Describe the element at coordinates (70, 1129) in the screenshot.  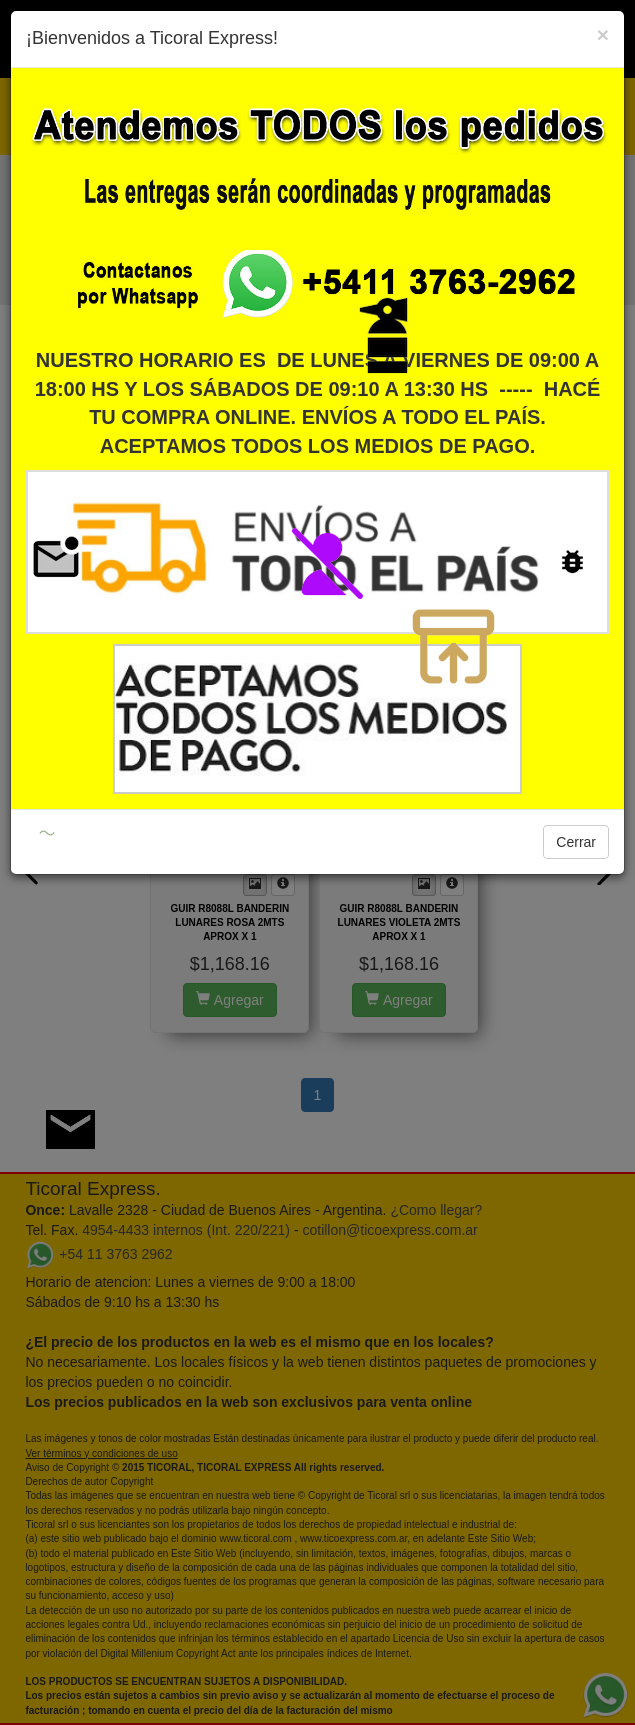
I see `open your email inbox` at that location.